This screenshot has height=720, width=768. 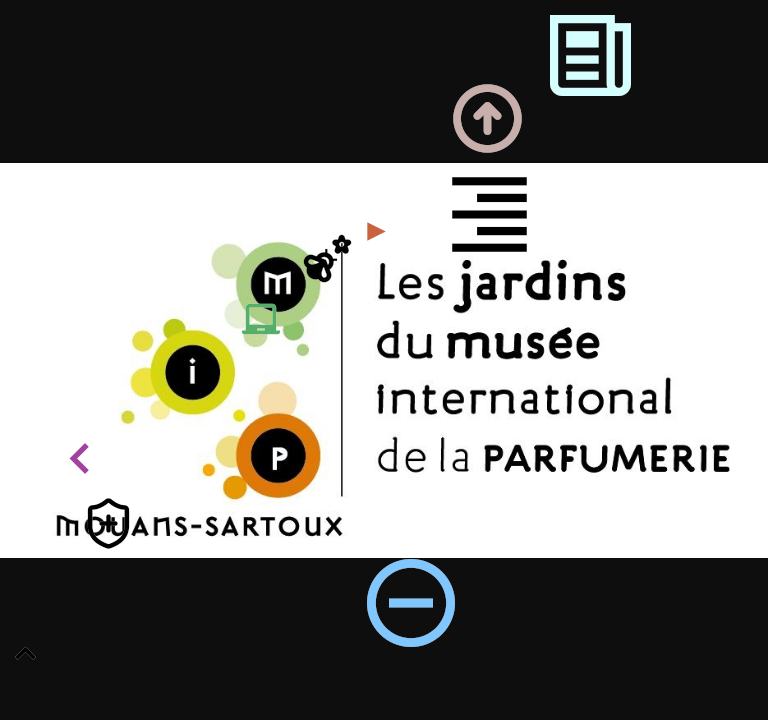 What do you see at coordinates (411, 603) in the screenshot?
I see `remove an item from a list or cart` at bounding box center [411, 603].